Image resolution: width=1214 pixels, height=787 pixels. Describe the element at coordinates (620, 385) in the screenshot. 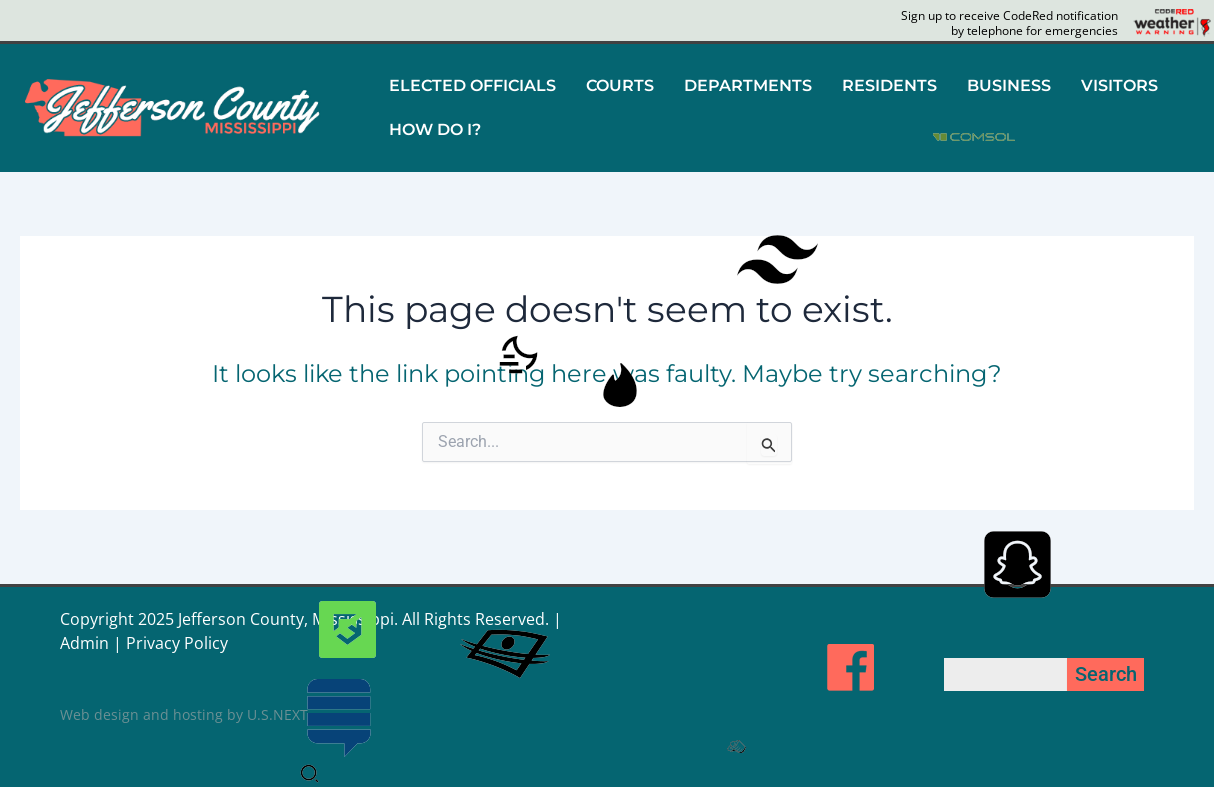

I see `open the tinder dating app` at that location.